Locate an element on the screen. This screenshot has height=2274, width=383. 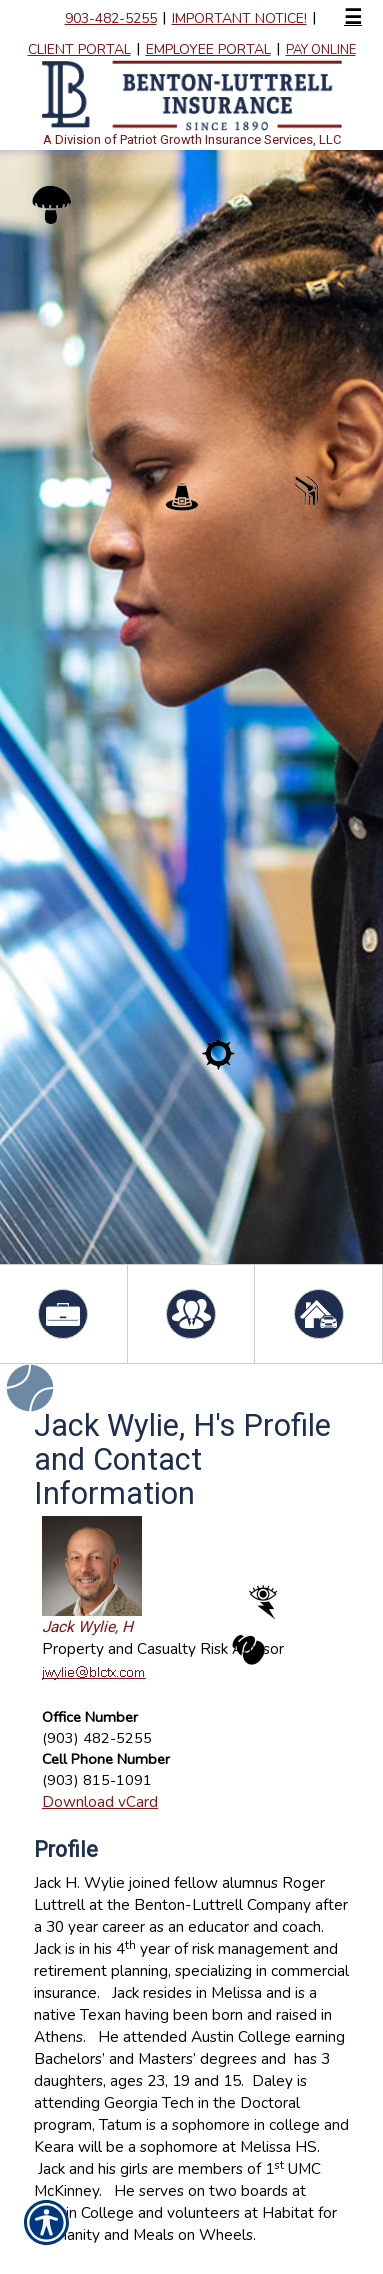
indicates a powerful visual effect or shocking revelation is located at coordinates (263, 1602).